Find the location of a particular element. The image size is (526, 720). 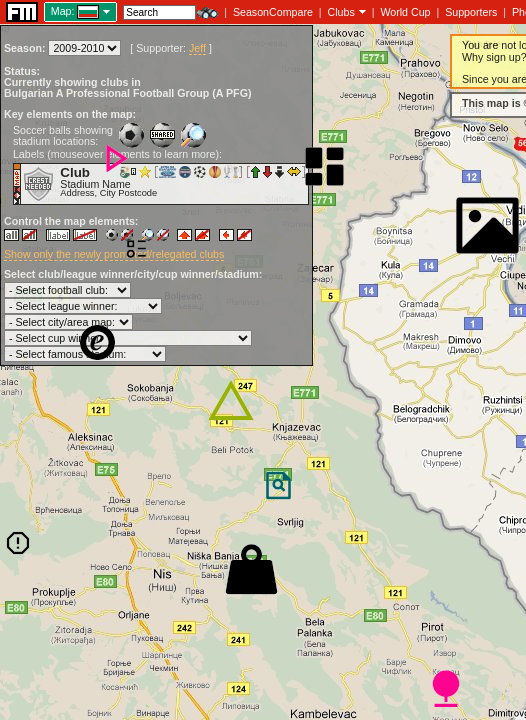

vercel logo is located at coordinates (231, 400).